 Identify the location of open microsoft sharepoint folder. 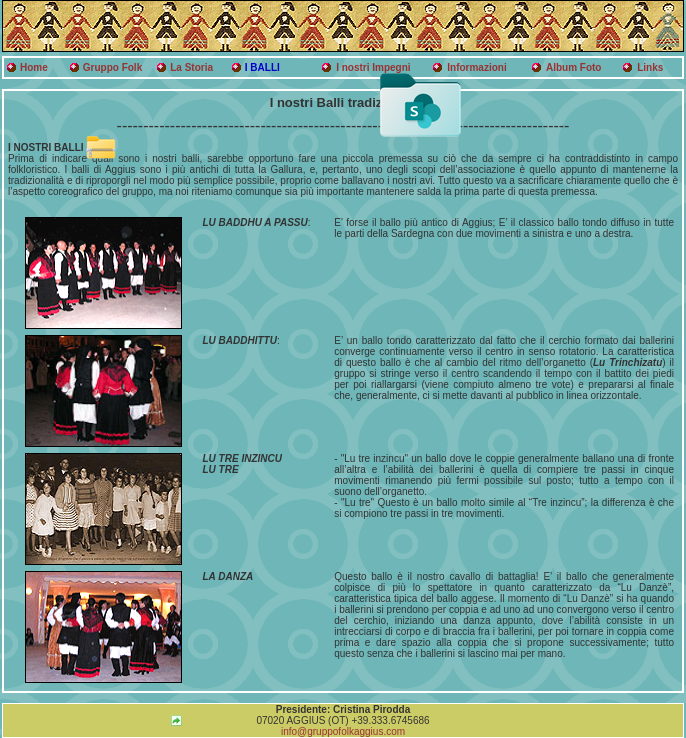
(420, 107).